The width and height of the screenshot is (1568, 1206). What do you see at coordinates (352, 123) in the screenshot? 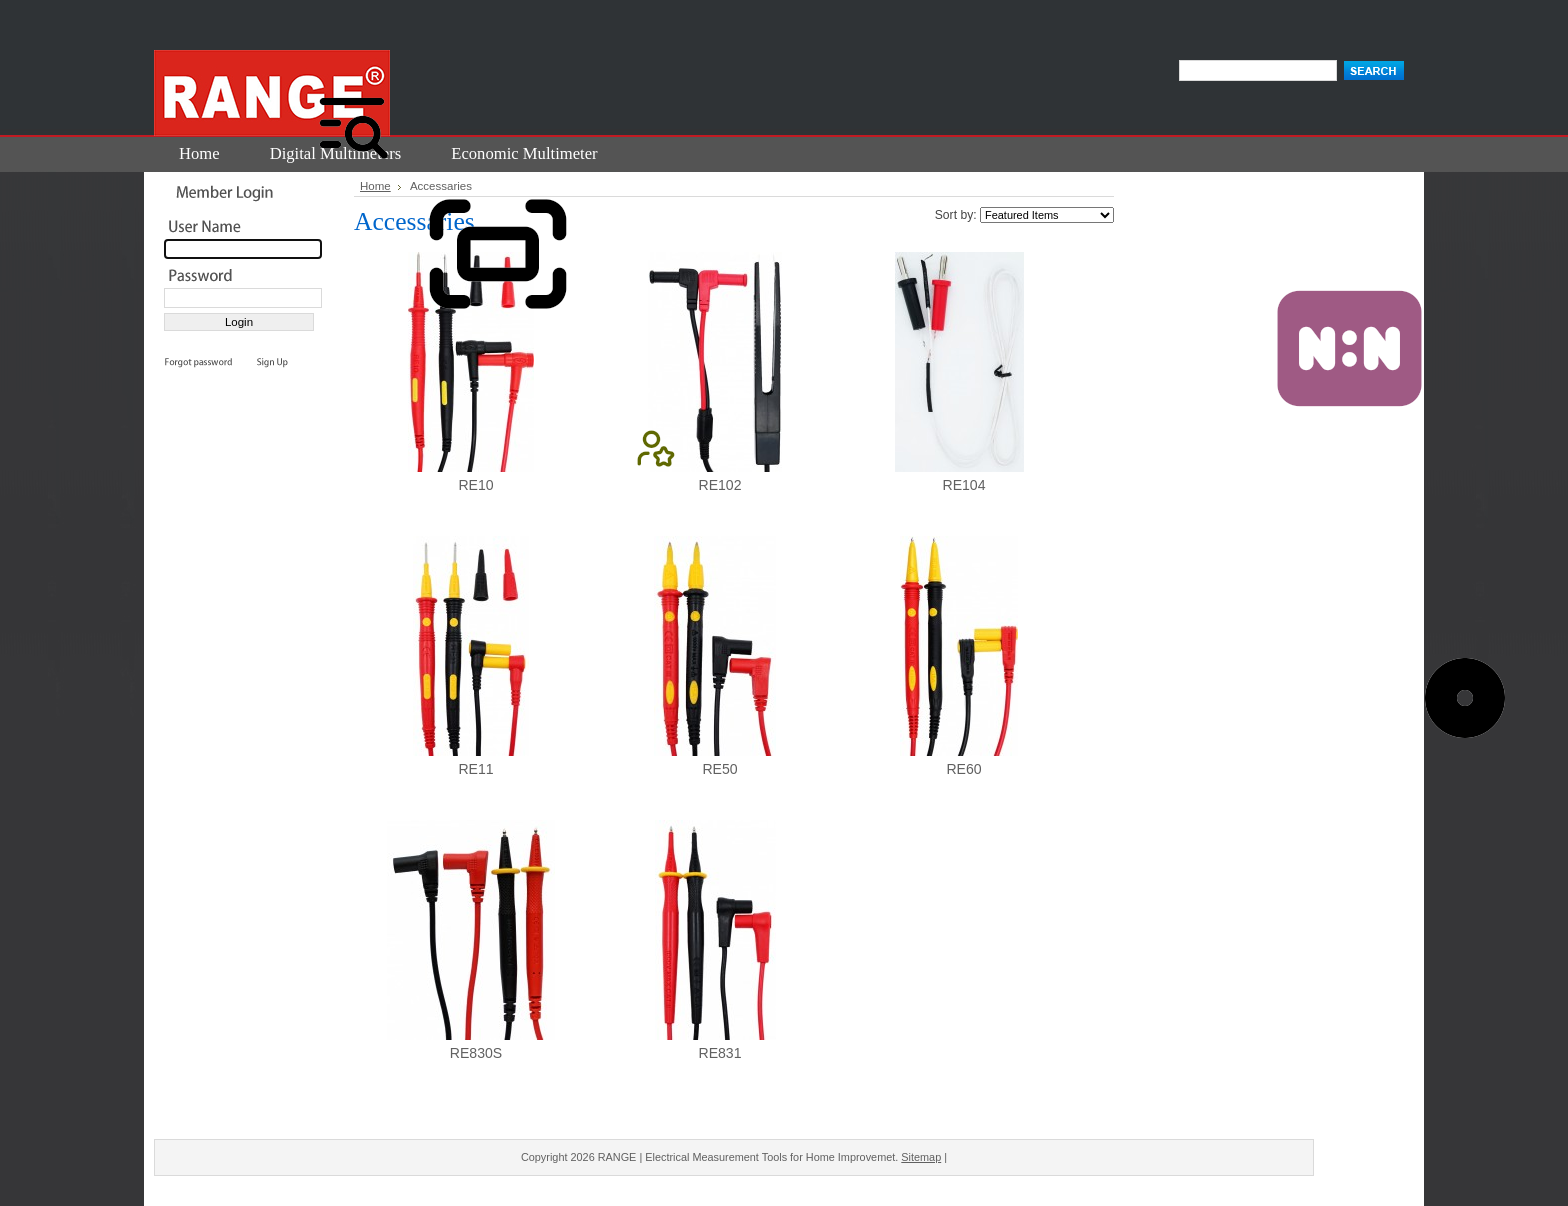
I see `search within a list or document` at bounding box center [352, 123].